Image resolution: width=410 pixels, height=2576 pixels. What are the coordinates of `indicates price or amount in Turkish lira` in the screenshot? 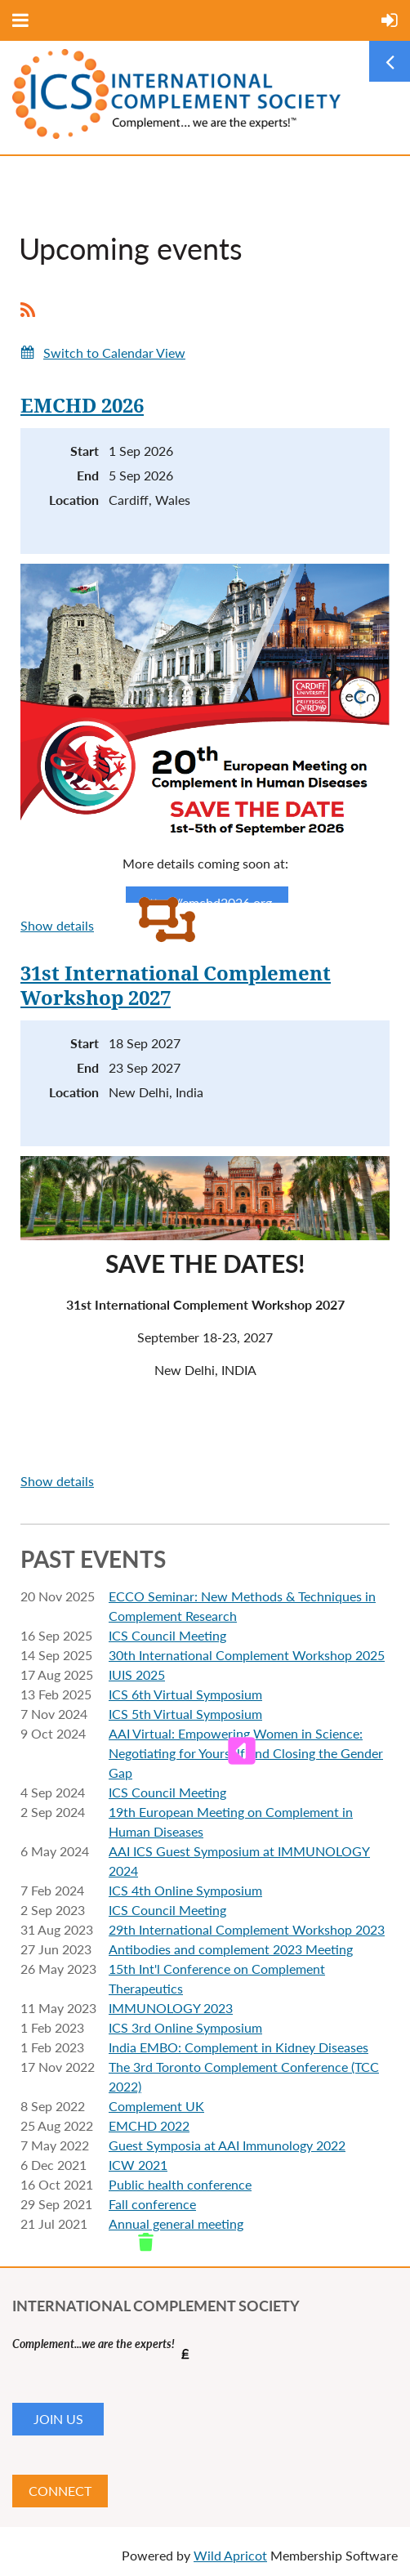 It's located at (185, 2354).